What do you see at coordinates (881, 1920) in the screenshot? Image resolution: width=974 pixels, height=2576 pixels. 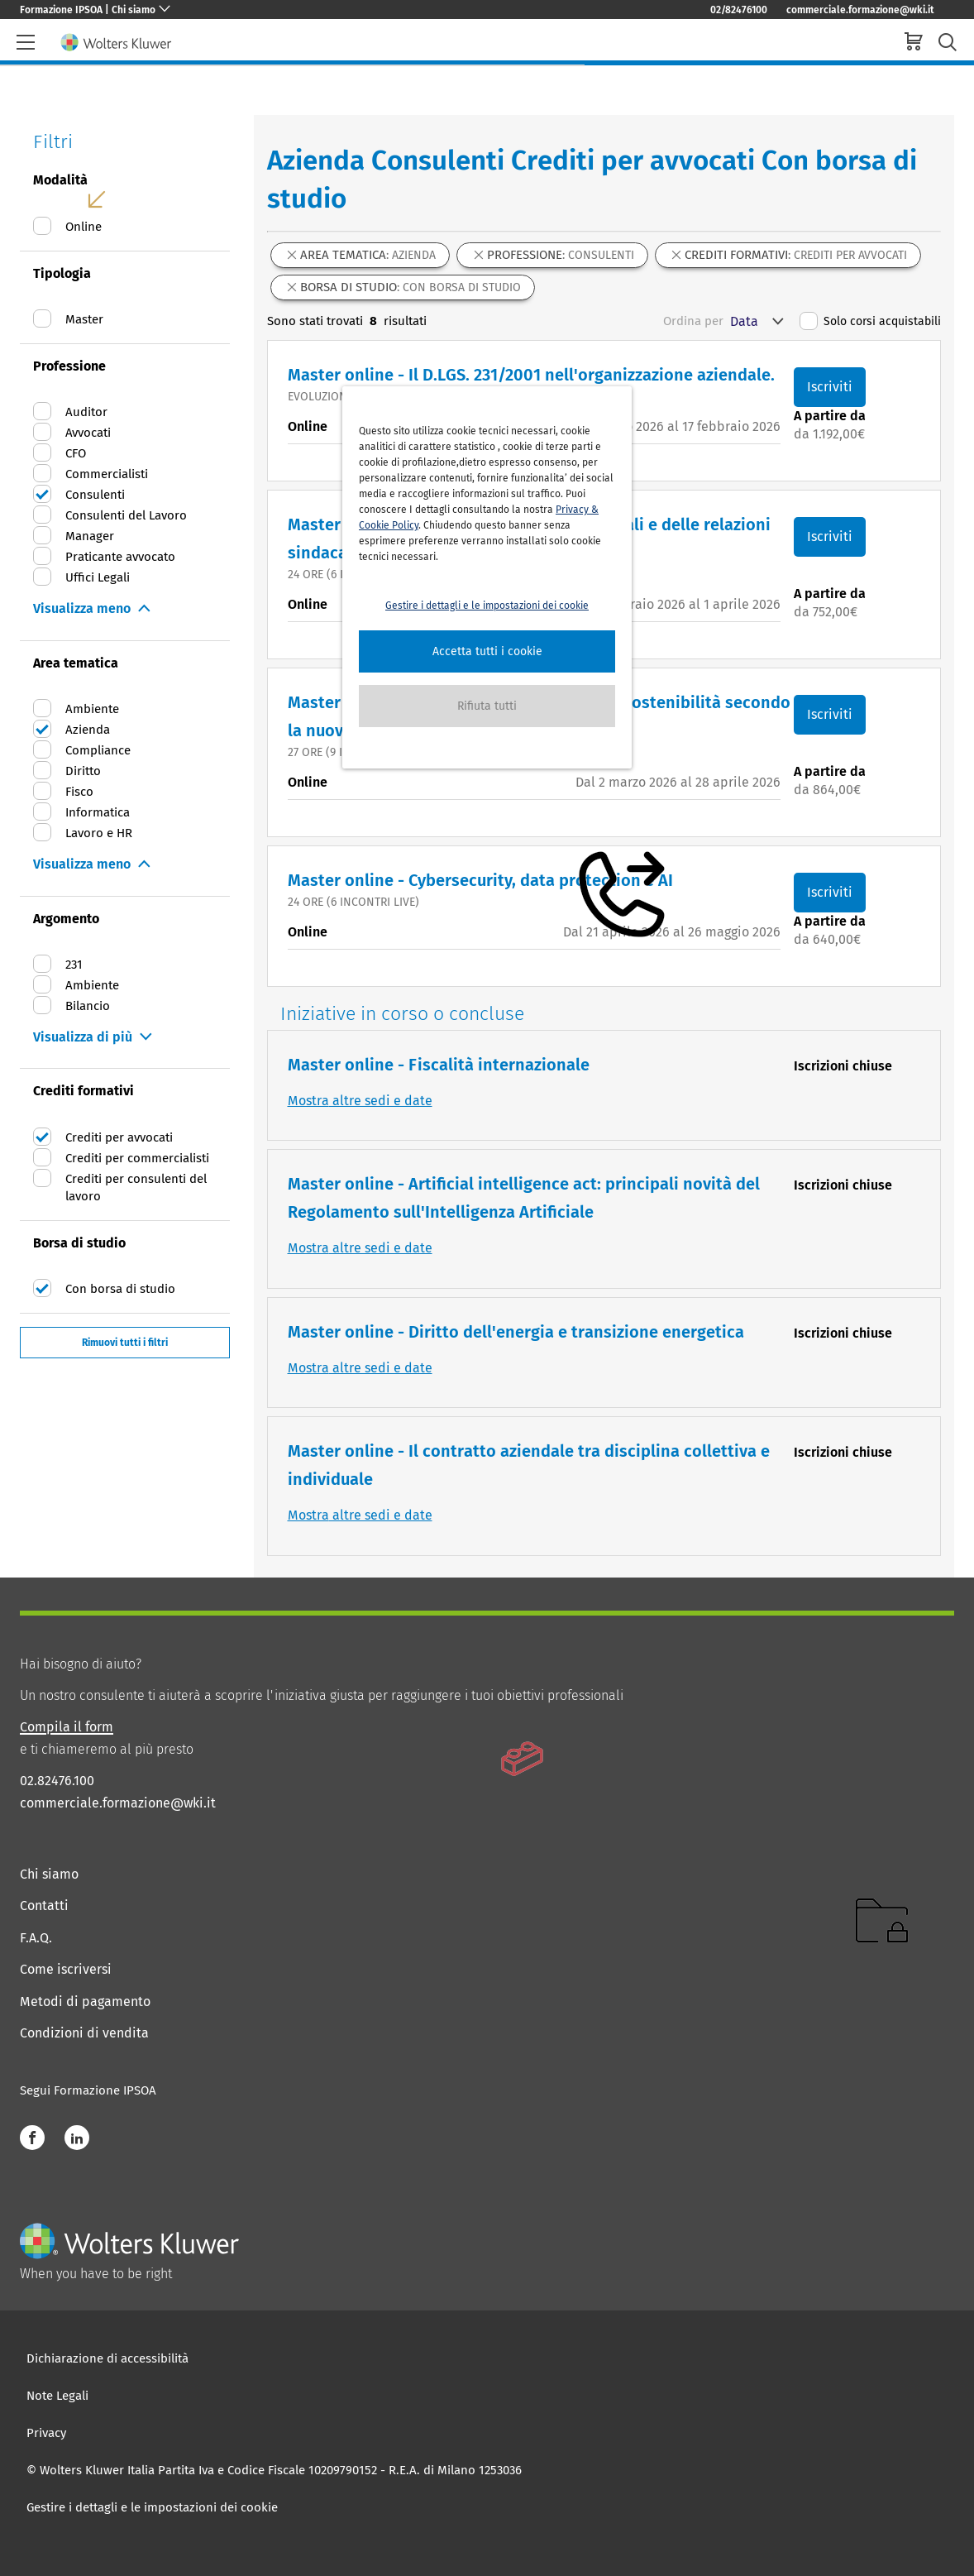 I see `access a password-protected folder` at bounding box center [881, 1920].